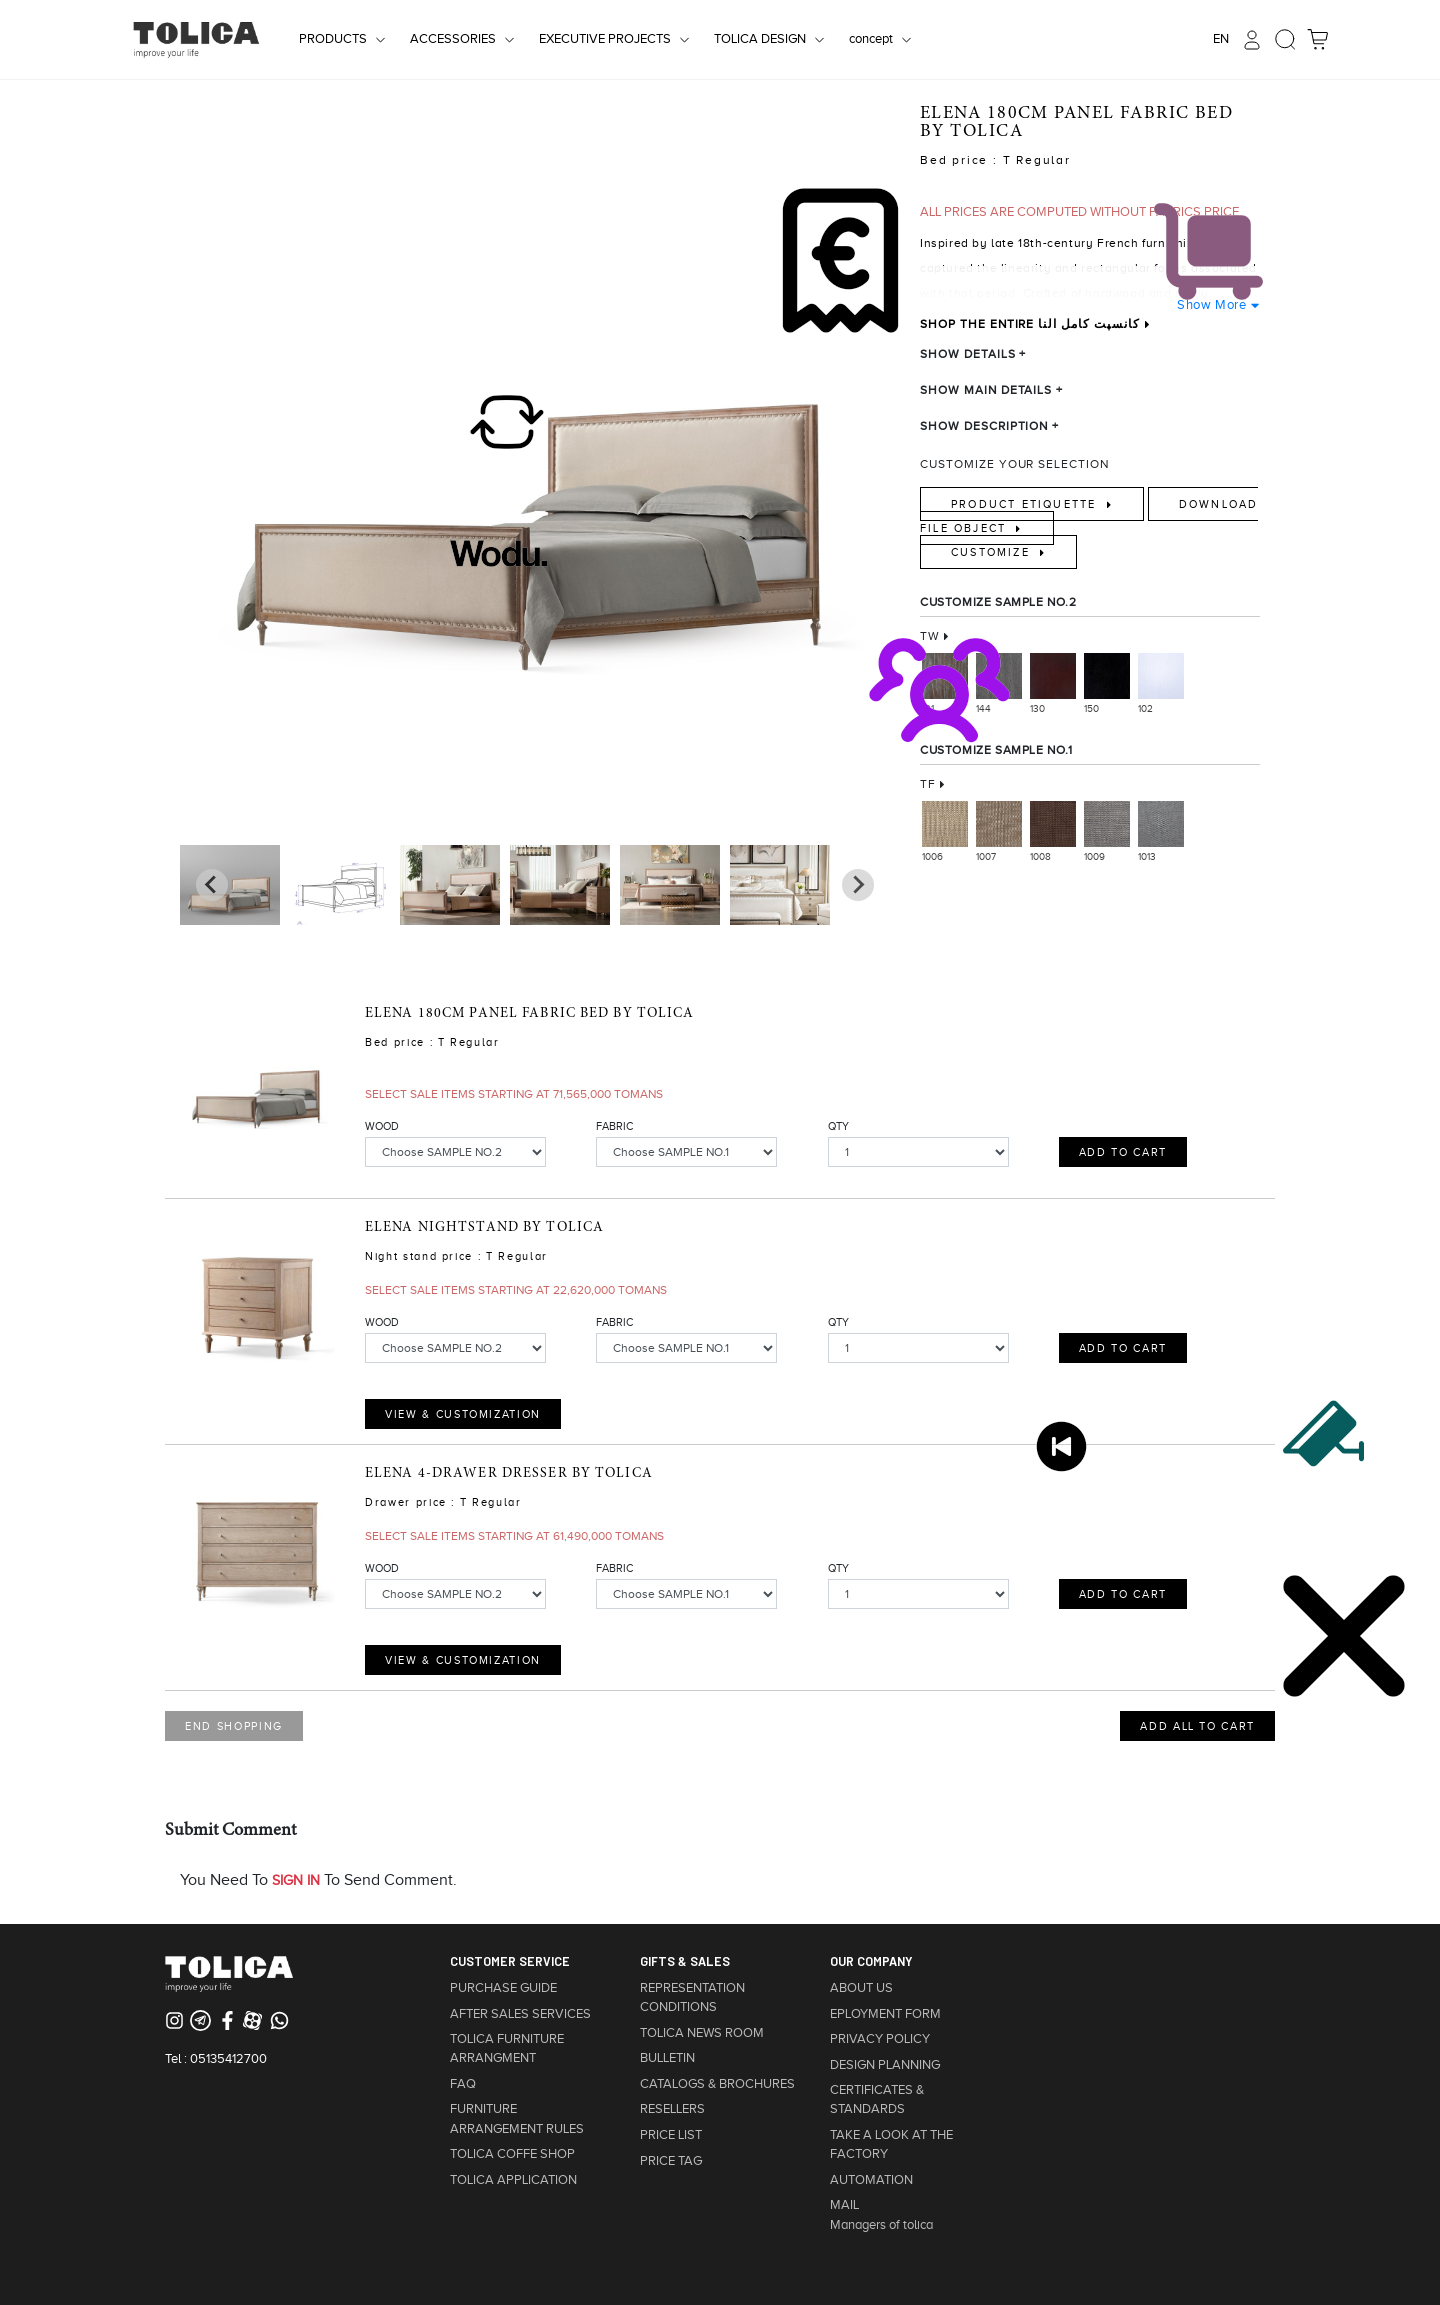  What do you see at coordinates (1061, 1446) in the screenshot?
I see `skip to previous track` at bounding box center [1061, 1446].